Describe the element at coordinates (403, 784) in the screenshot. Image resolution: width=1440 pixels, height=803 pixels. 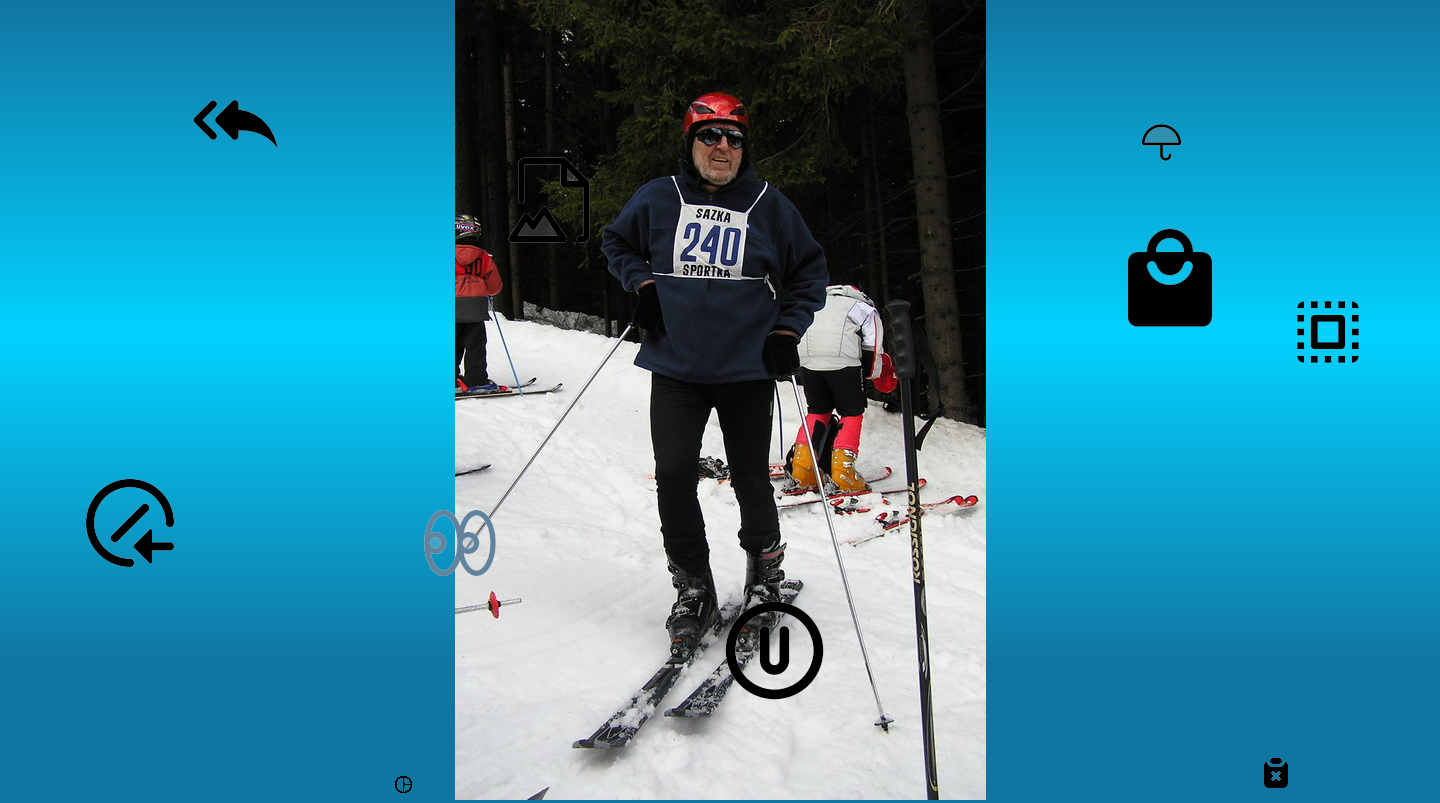
I see `view data breakdown or statistics` at that location.